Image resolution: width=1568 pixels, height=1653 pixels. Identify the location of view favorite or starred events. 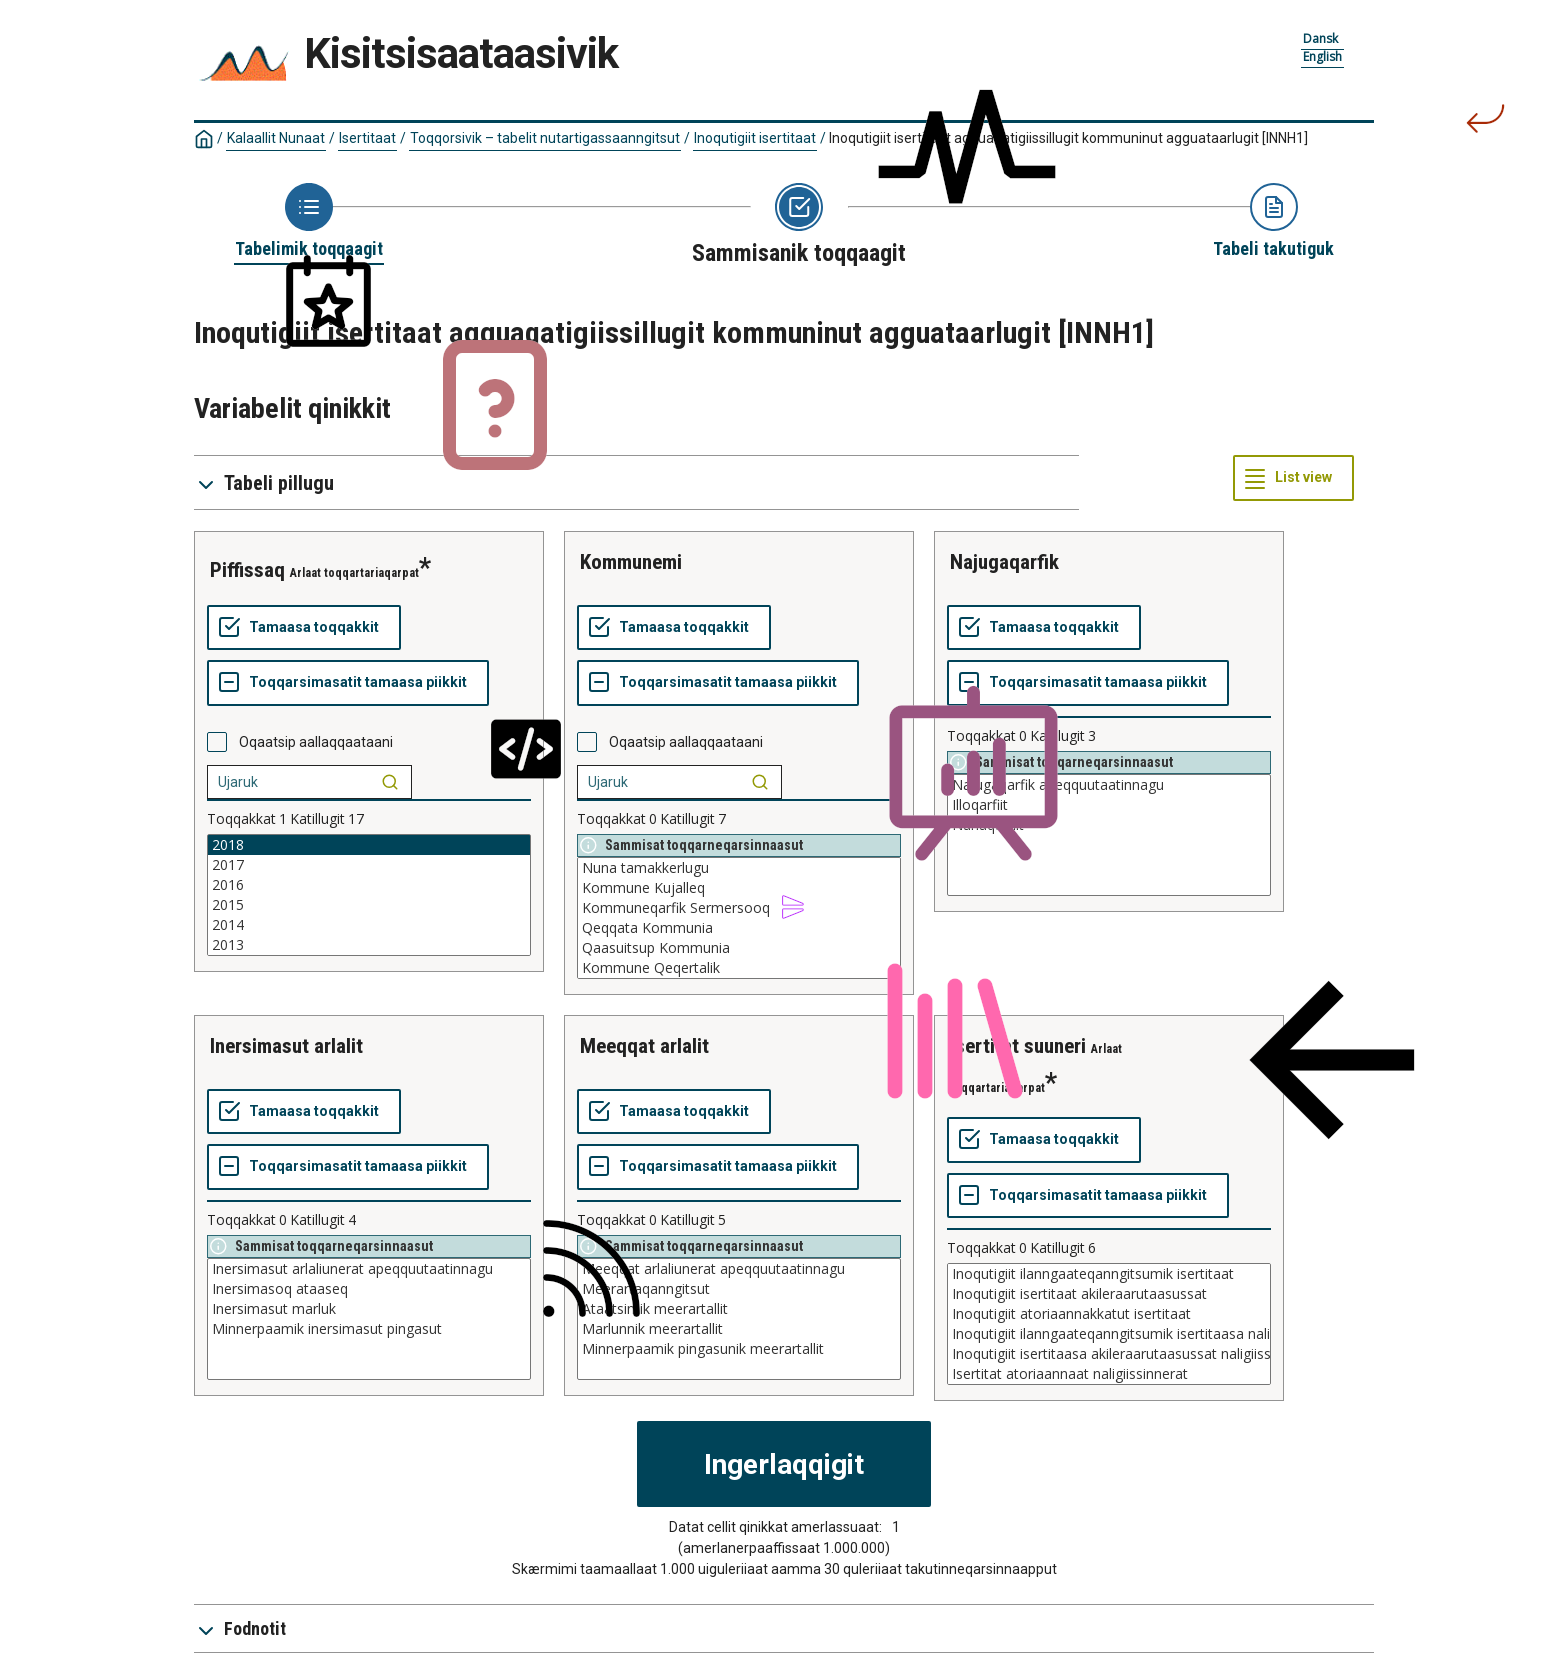
(328, 304).